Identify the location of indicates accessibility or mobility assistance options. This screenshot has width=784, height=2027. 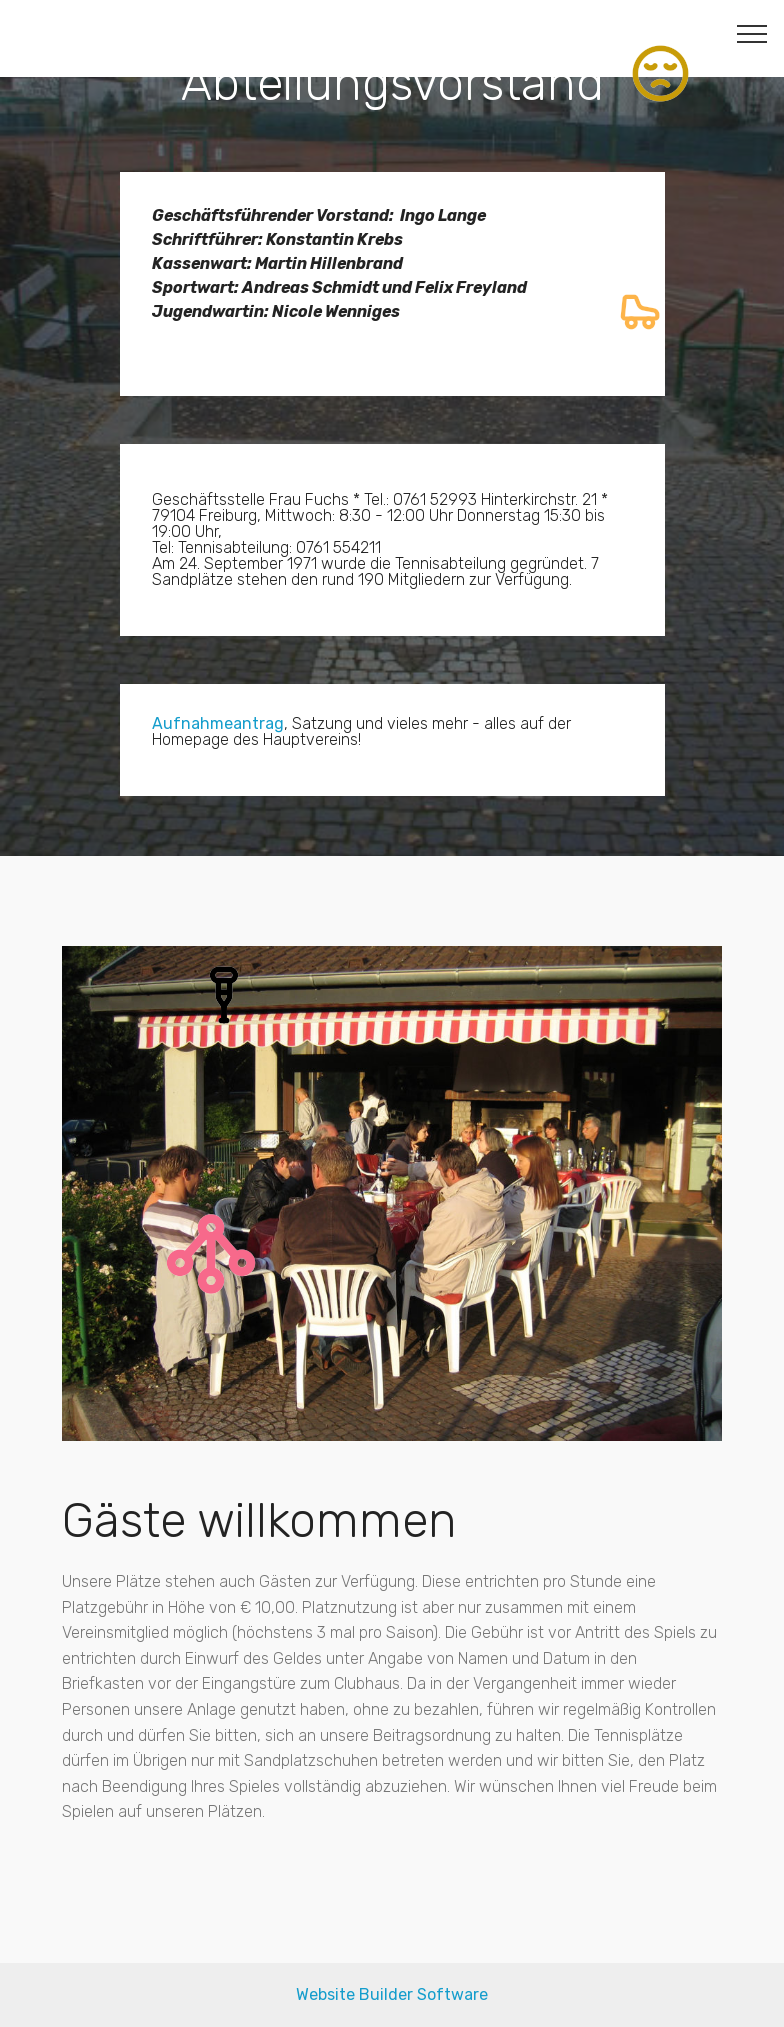
(224, 995).